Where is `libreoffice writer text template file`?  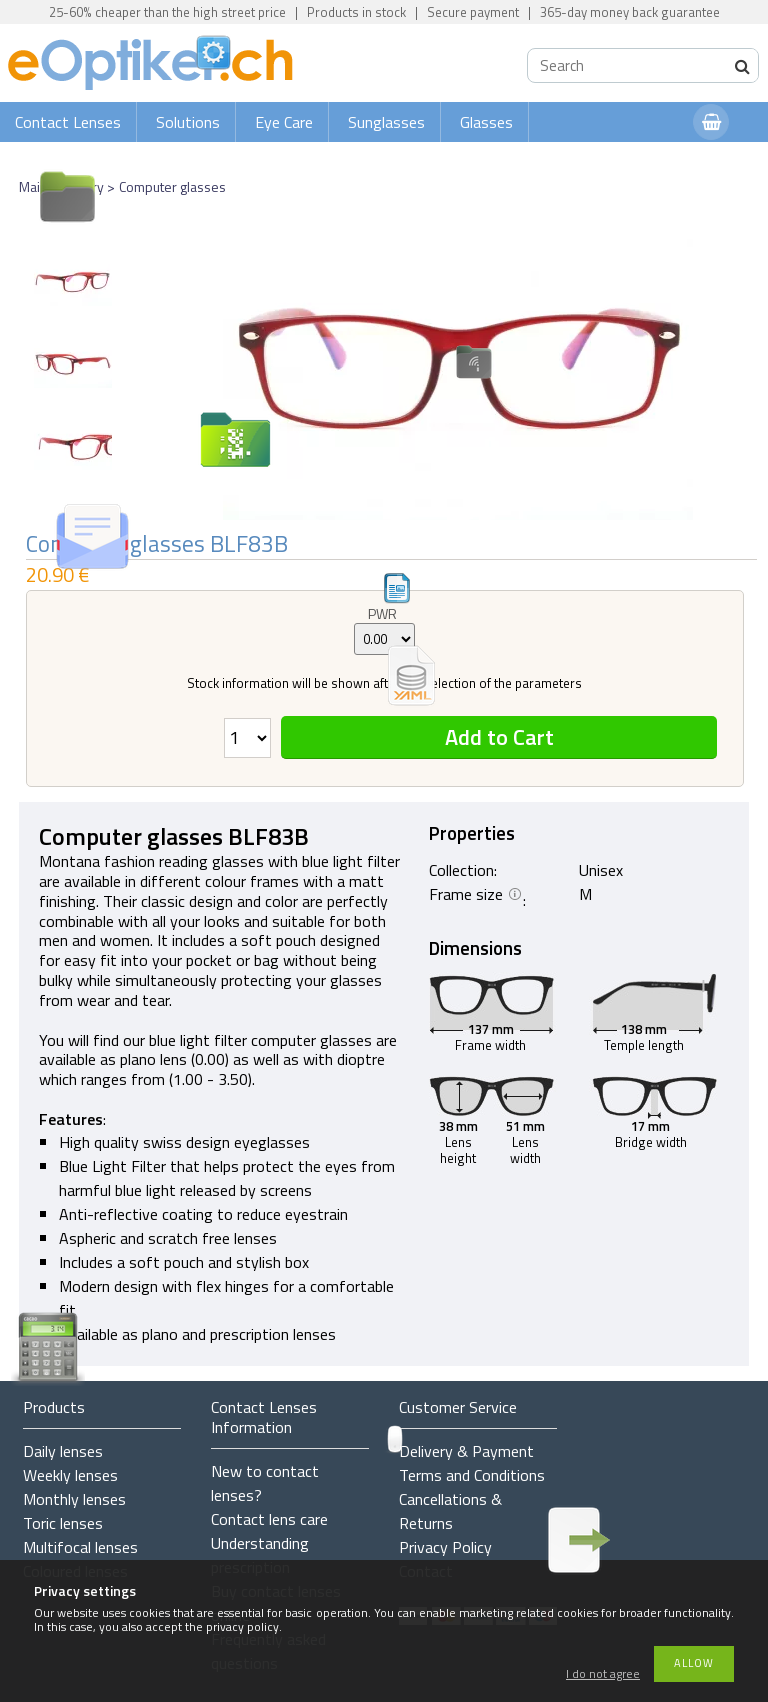
libreoffice writer text template file is located at coordinates (397, 588).